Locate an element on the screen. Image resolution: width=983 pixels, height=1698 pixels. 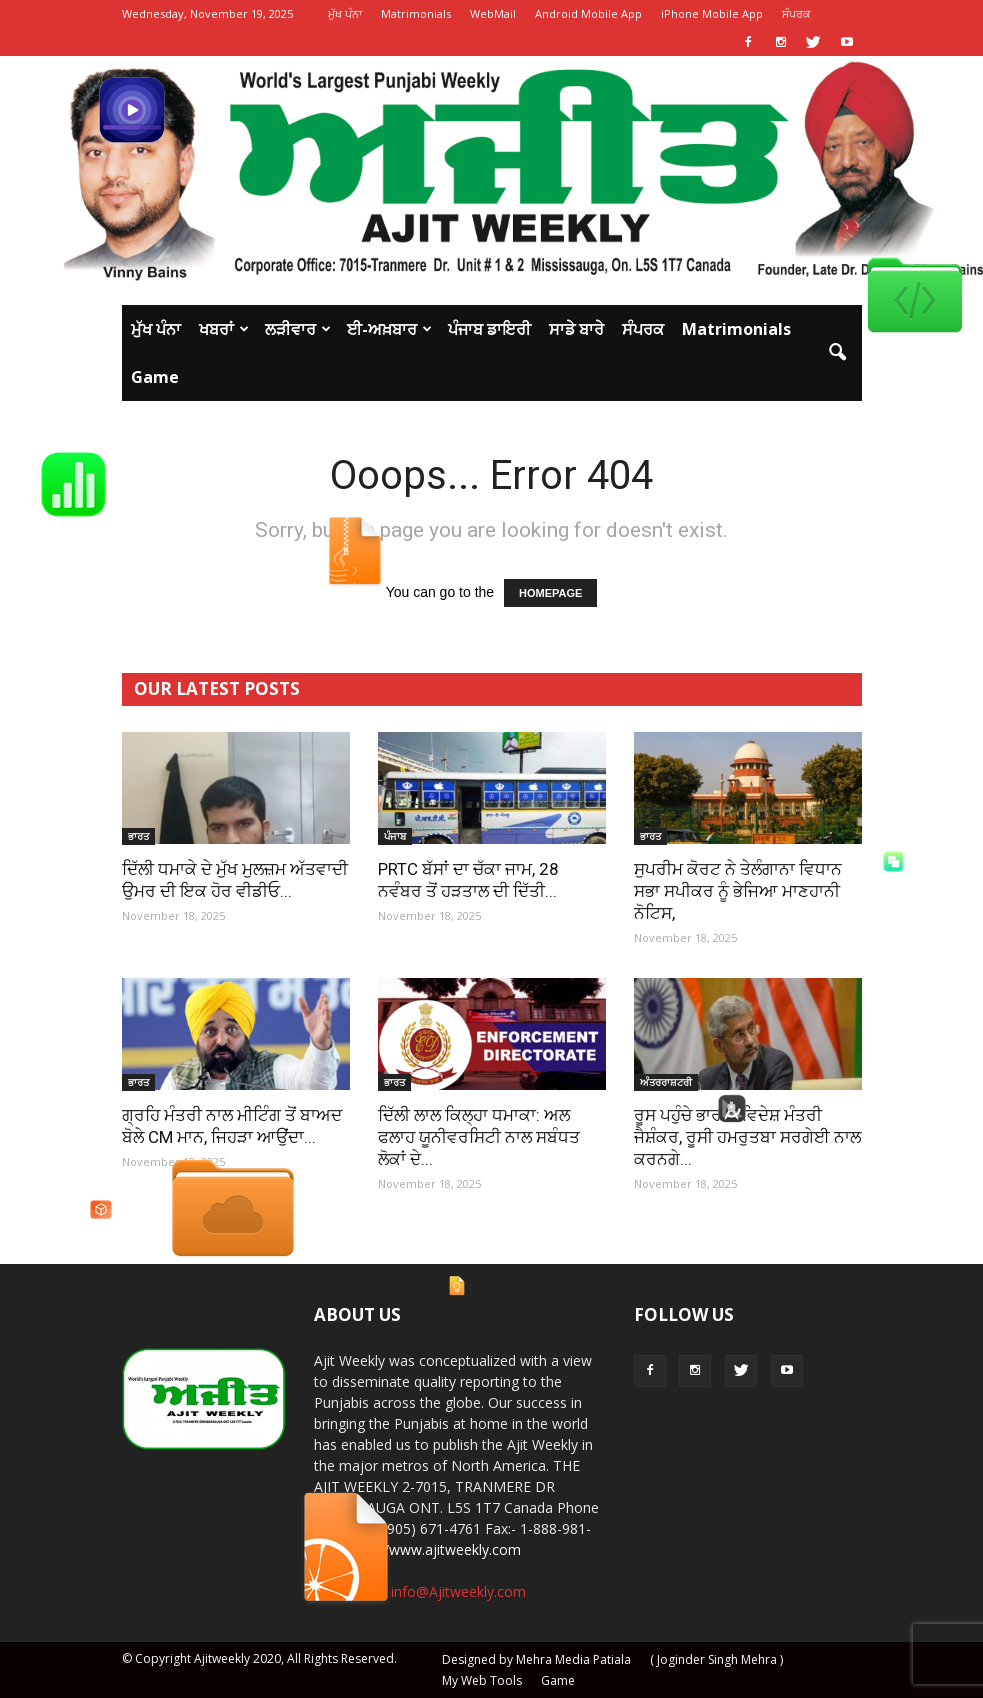
open the clip video editing app is located at coordinates (132, 110).